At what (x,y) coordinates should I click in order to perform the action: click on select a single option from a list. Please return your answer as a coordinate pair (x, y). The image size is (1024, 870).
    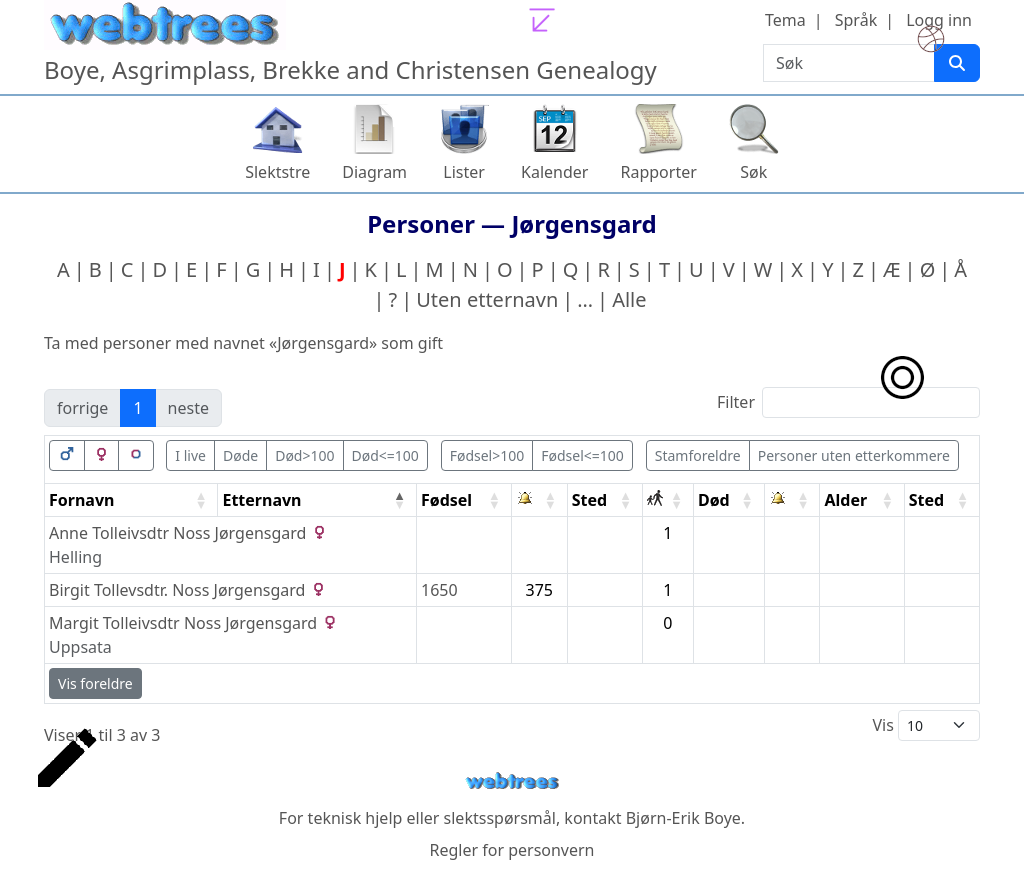
    Looking at the image, I should click on (902, 377).